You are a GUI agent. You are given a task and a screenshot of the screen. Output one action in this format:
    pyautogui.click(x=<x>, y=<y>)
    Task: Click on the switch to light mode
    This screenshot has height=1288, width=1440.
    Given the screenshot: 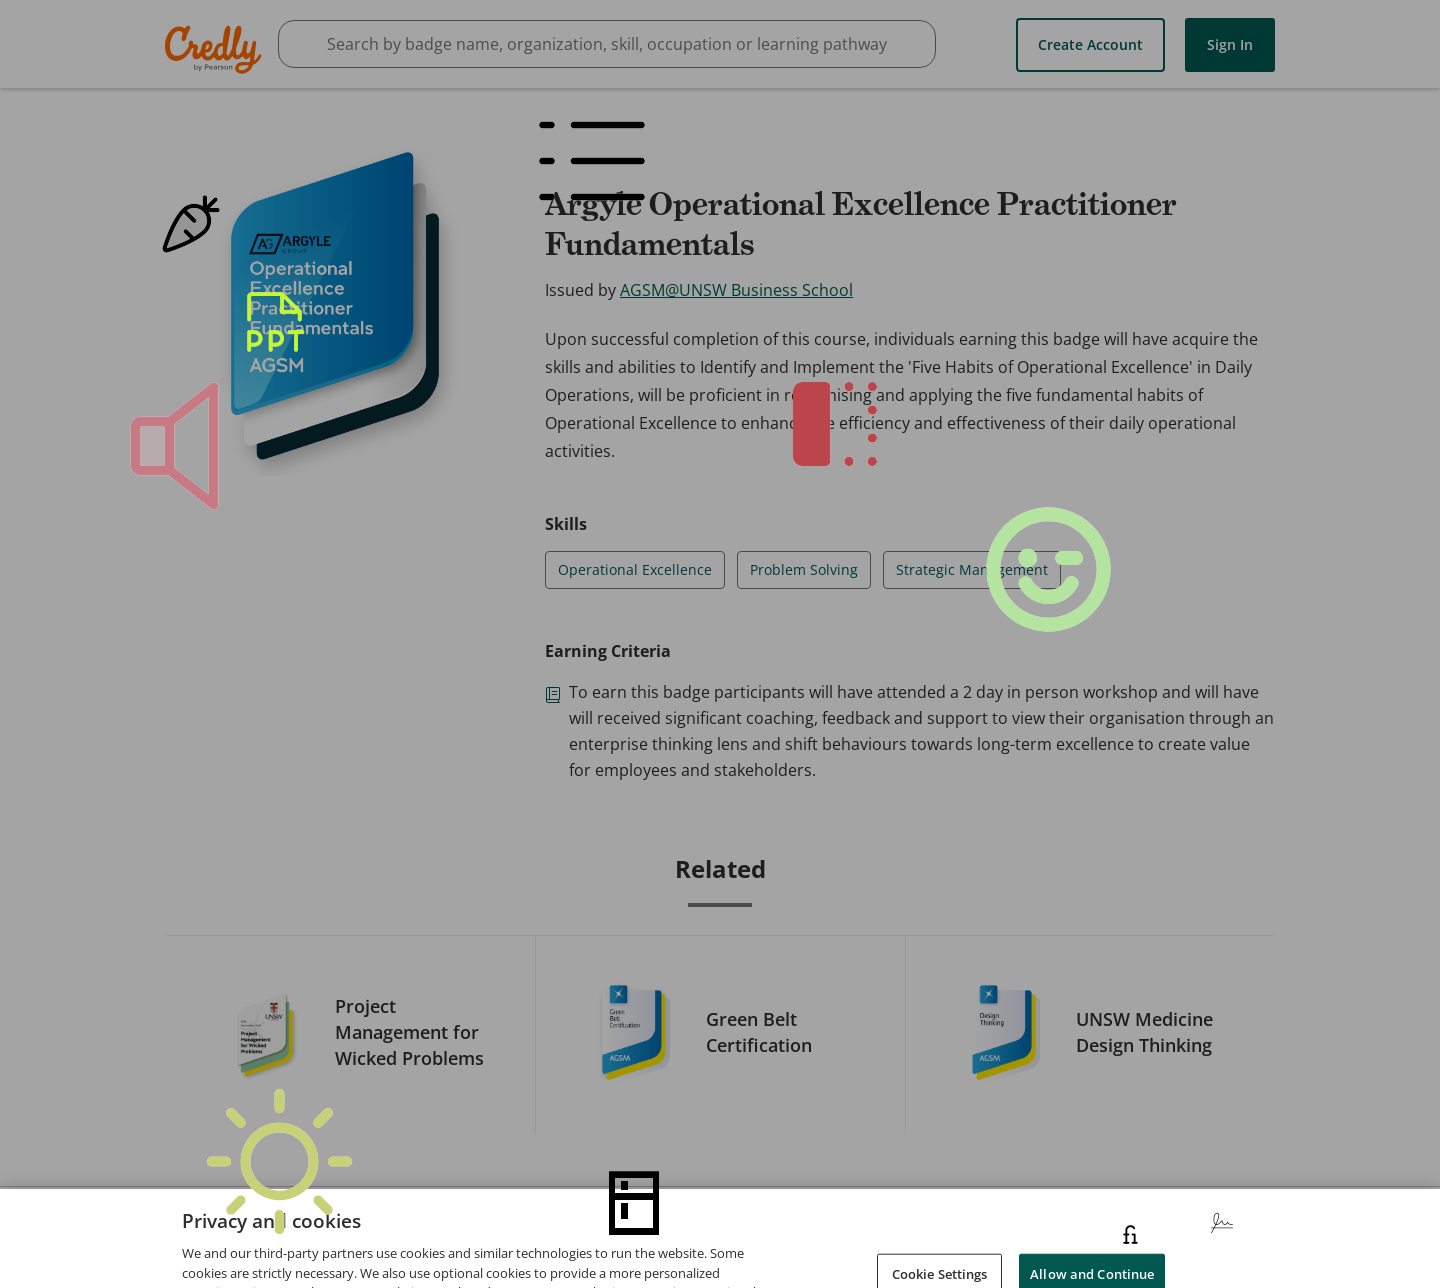 What is the action you would take?
    pyautogui.click(x=279, y=1161)
    